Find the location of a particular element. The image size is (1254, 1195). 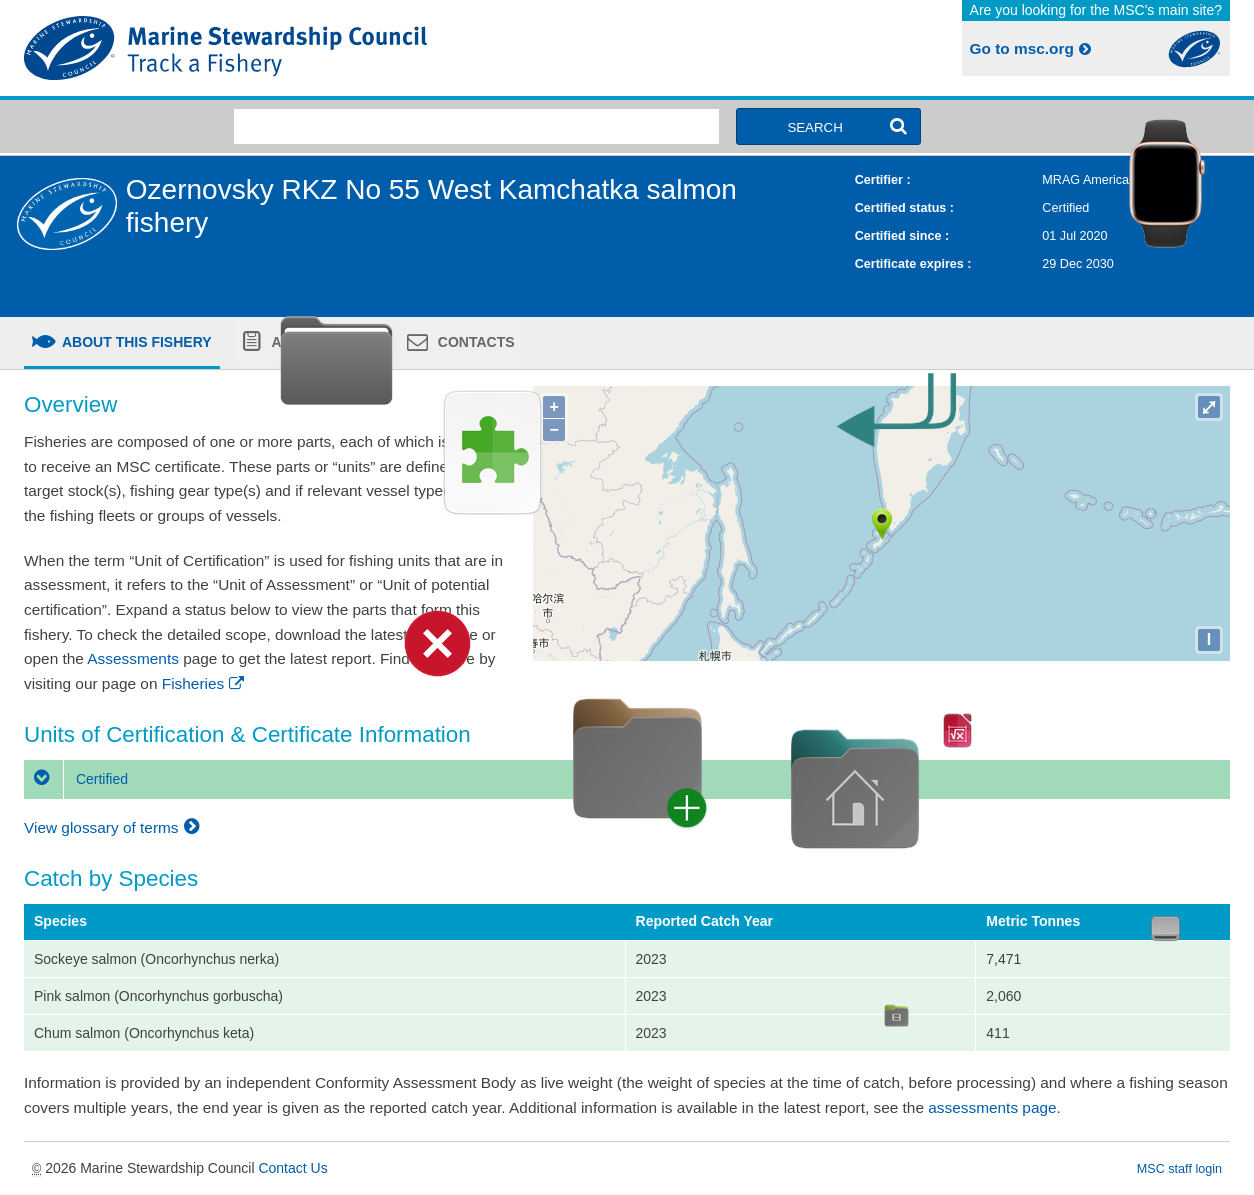

access removable storage device is located at coordinates (1165, 928).